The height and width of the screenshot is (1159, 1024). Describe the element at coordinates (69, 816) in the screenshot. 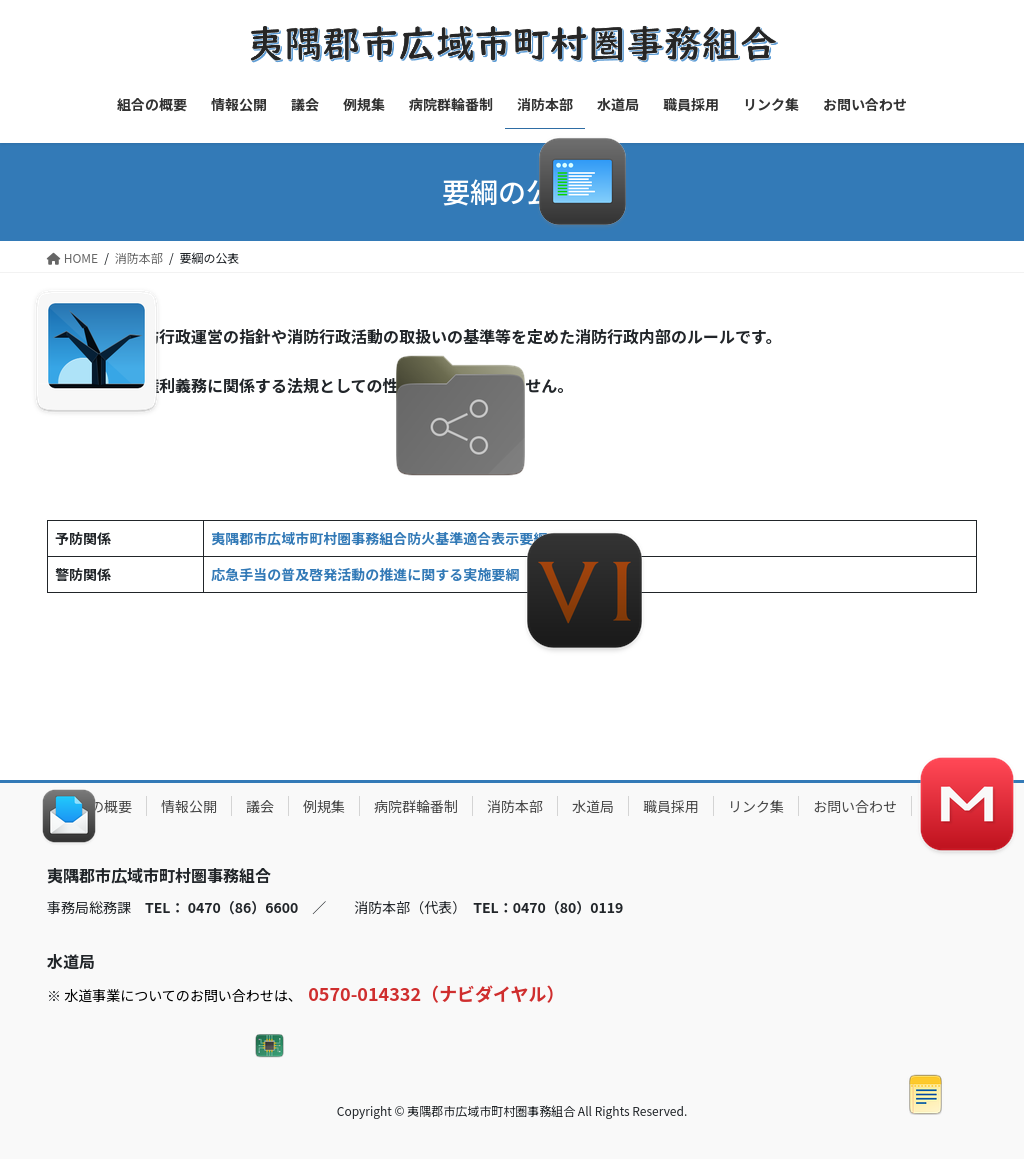

I see `open the mail app` at that location.